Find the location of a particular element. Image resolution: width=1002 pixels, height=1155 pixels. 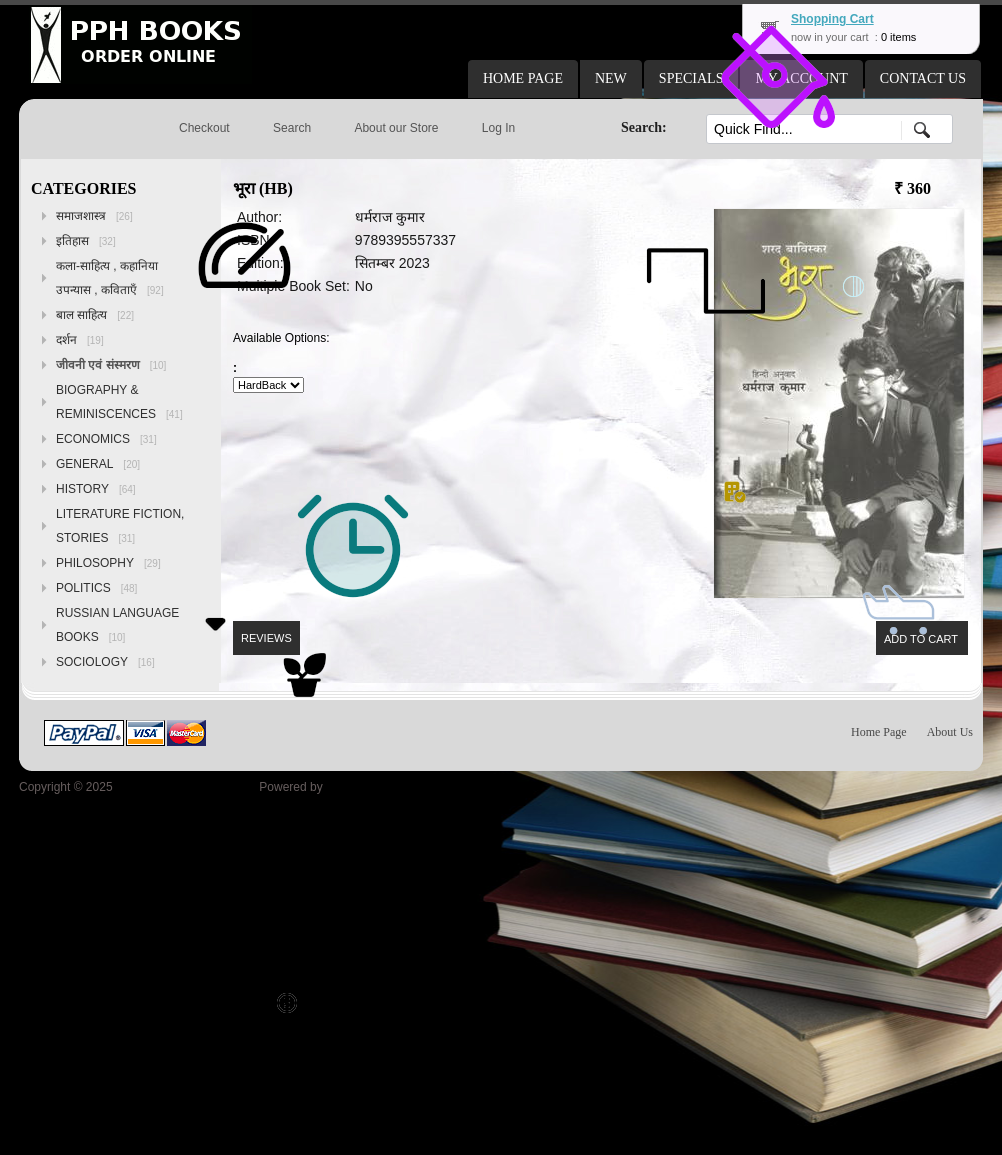

toggle square wave audio signal is located at coordinates (706, 281).